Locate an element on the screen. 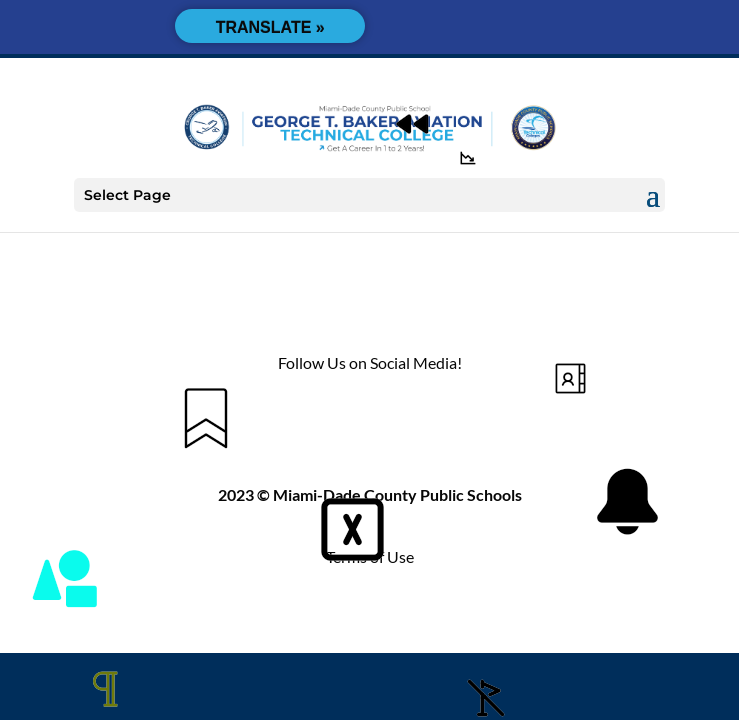 This screenshot has height=720, width=739. toggle whitespace visibility in editor is located at coordinates (106, 690).